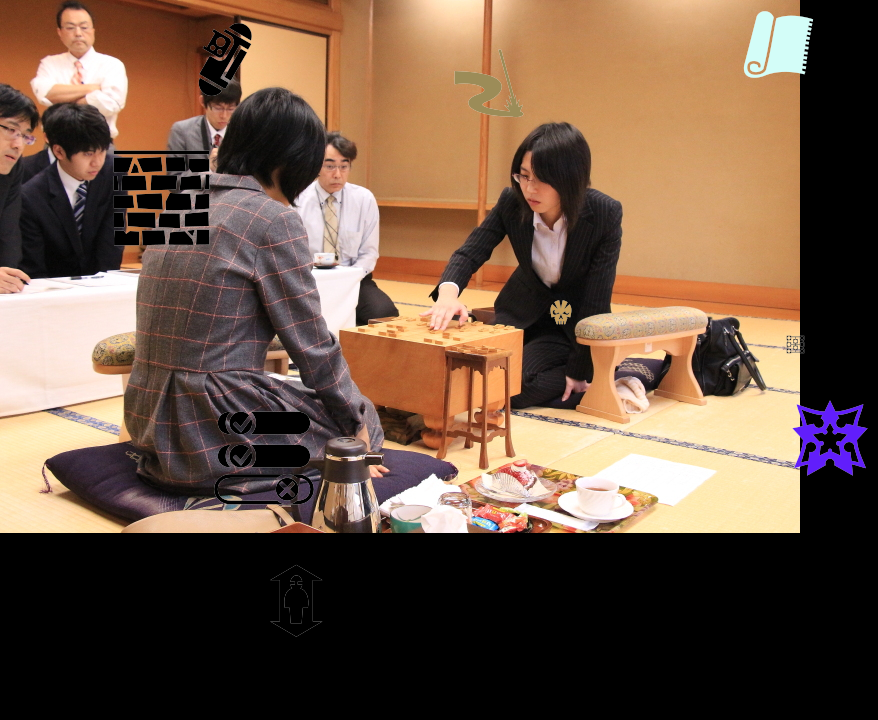 The image size is (878, 720). I want to click on abstract grid or pattern layout selector, so click(795, 344).